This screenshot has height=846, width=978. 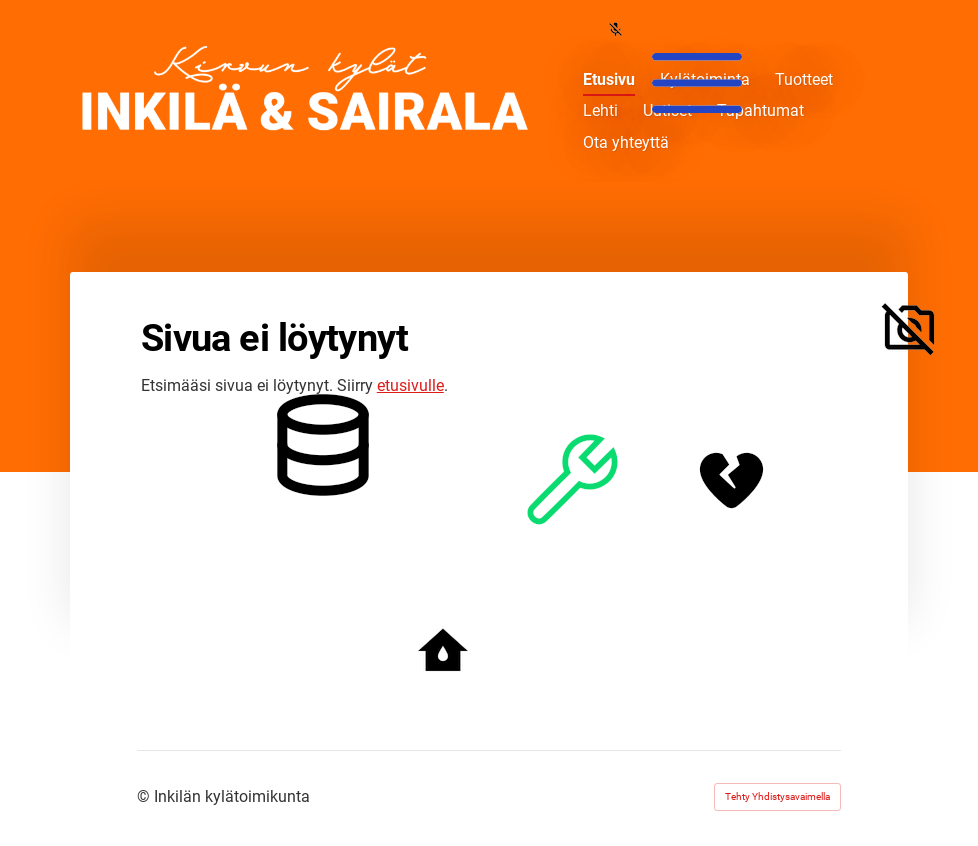 What do you see at coordinates (909, 327) in the screenshot?
I see `photography not allowed in this area` at bounding box center [909, 327].